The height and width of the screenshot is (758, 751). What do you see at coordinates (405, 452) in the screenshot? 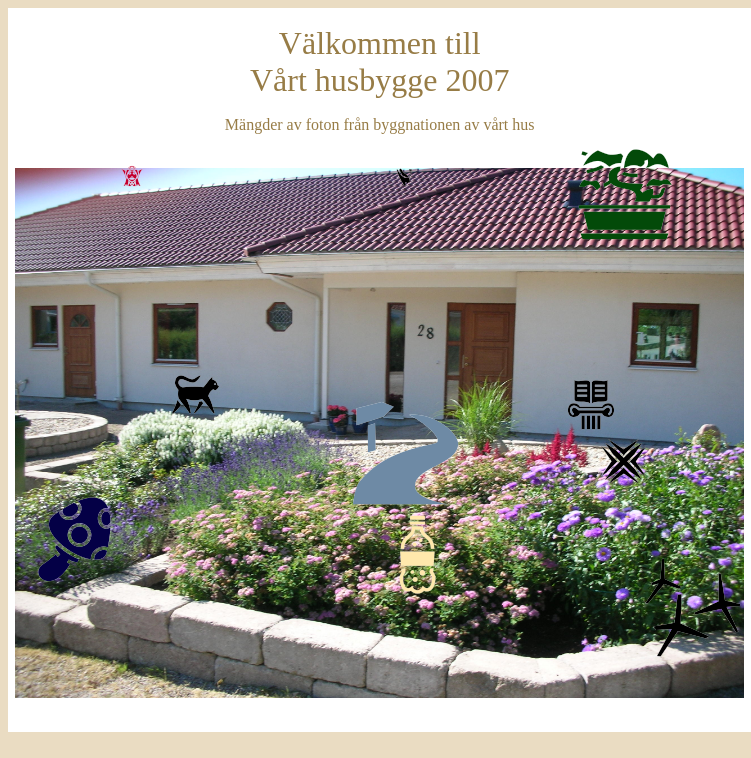
I see `view hiking or walking trail routes` at bounding box center [405, 452].